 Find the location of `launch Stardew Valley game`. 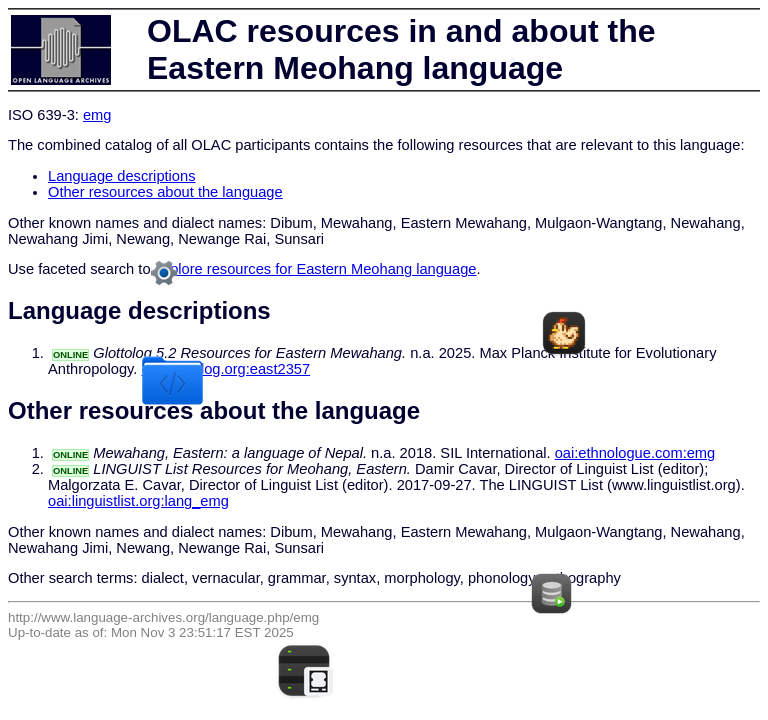

launch Stardew Valley game is located at coordinates (564, 333).